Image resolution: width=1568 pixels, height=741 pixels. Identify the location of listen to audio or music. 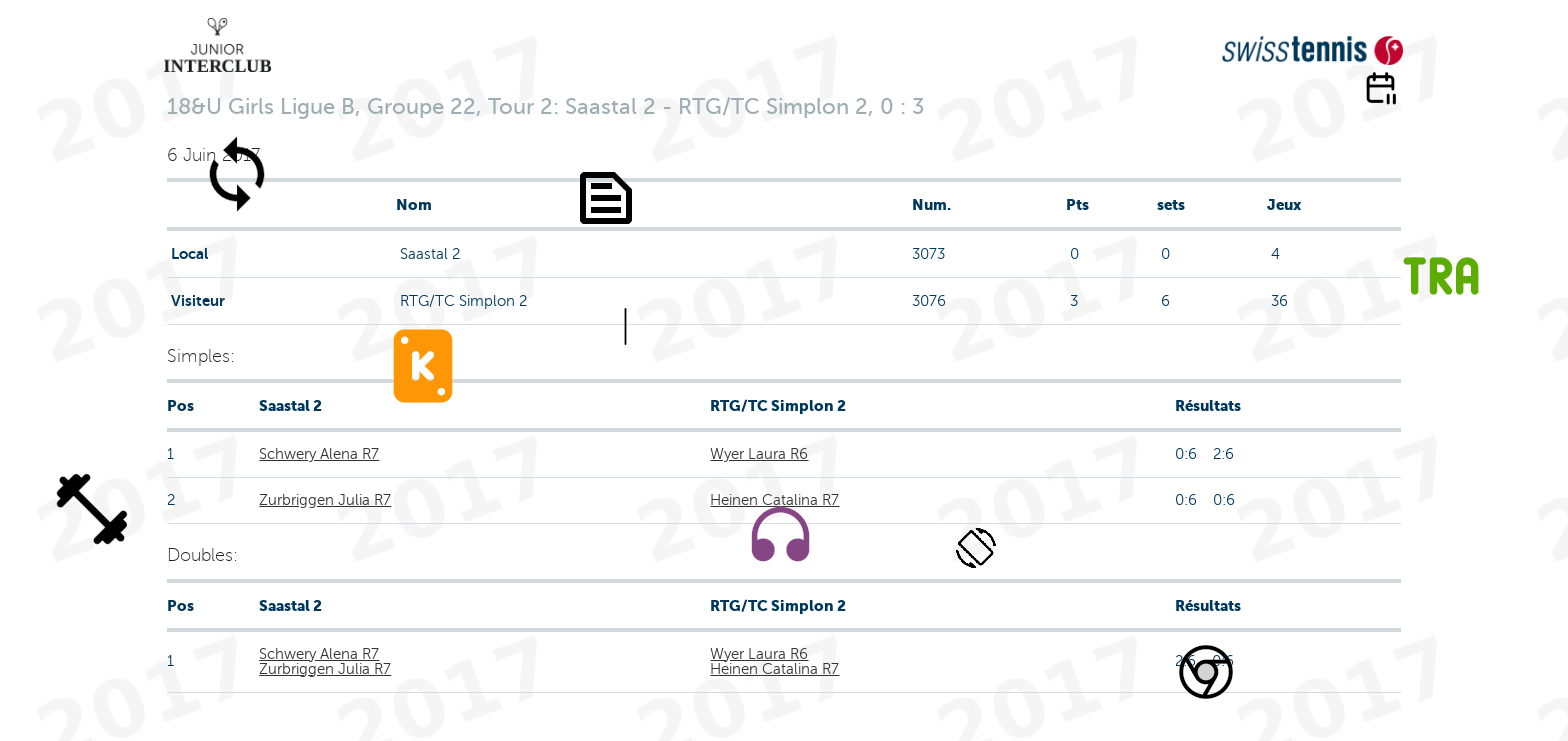
(780, 535).